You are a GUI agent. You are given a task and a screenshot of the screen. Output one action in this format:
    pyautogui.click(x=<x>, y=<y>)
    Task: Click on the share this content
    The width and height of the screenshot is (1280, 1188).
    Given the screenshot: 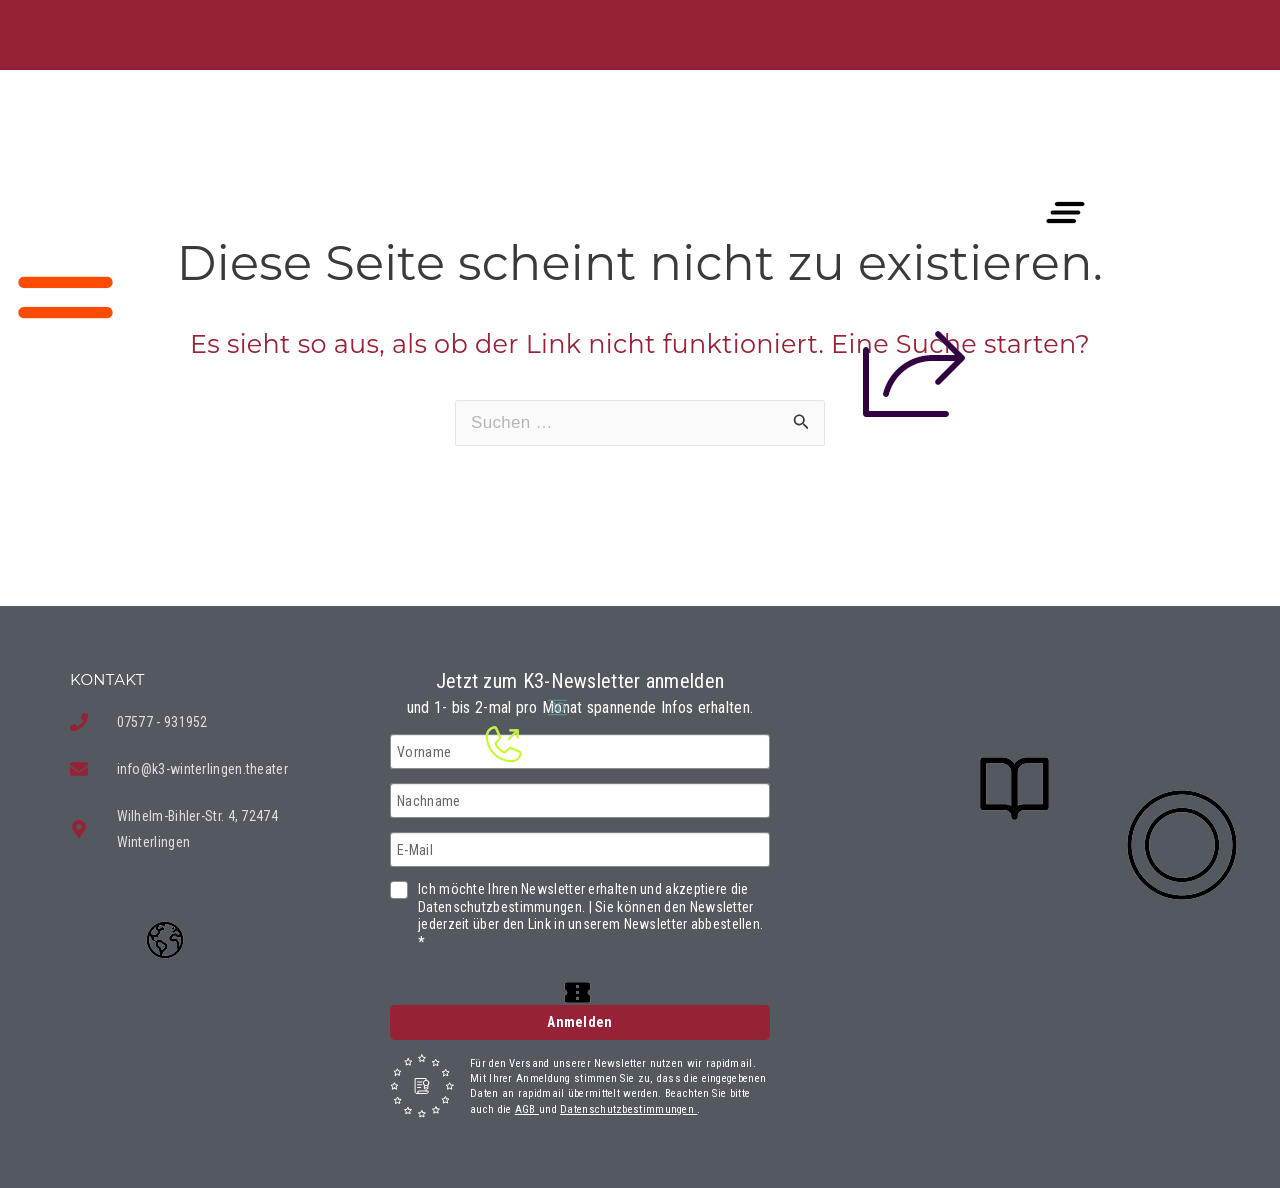 What is the action you would take?
    pyautogui.click(x=914, y=370)
    